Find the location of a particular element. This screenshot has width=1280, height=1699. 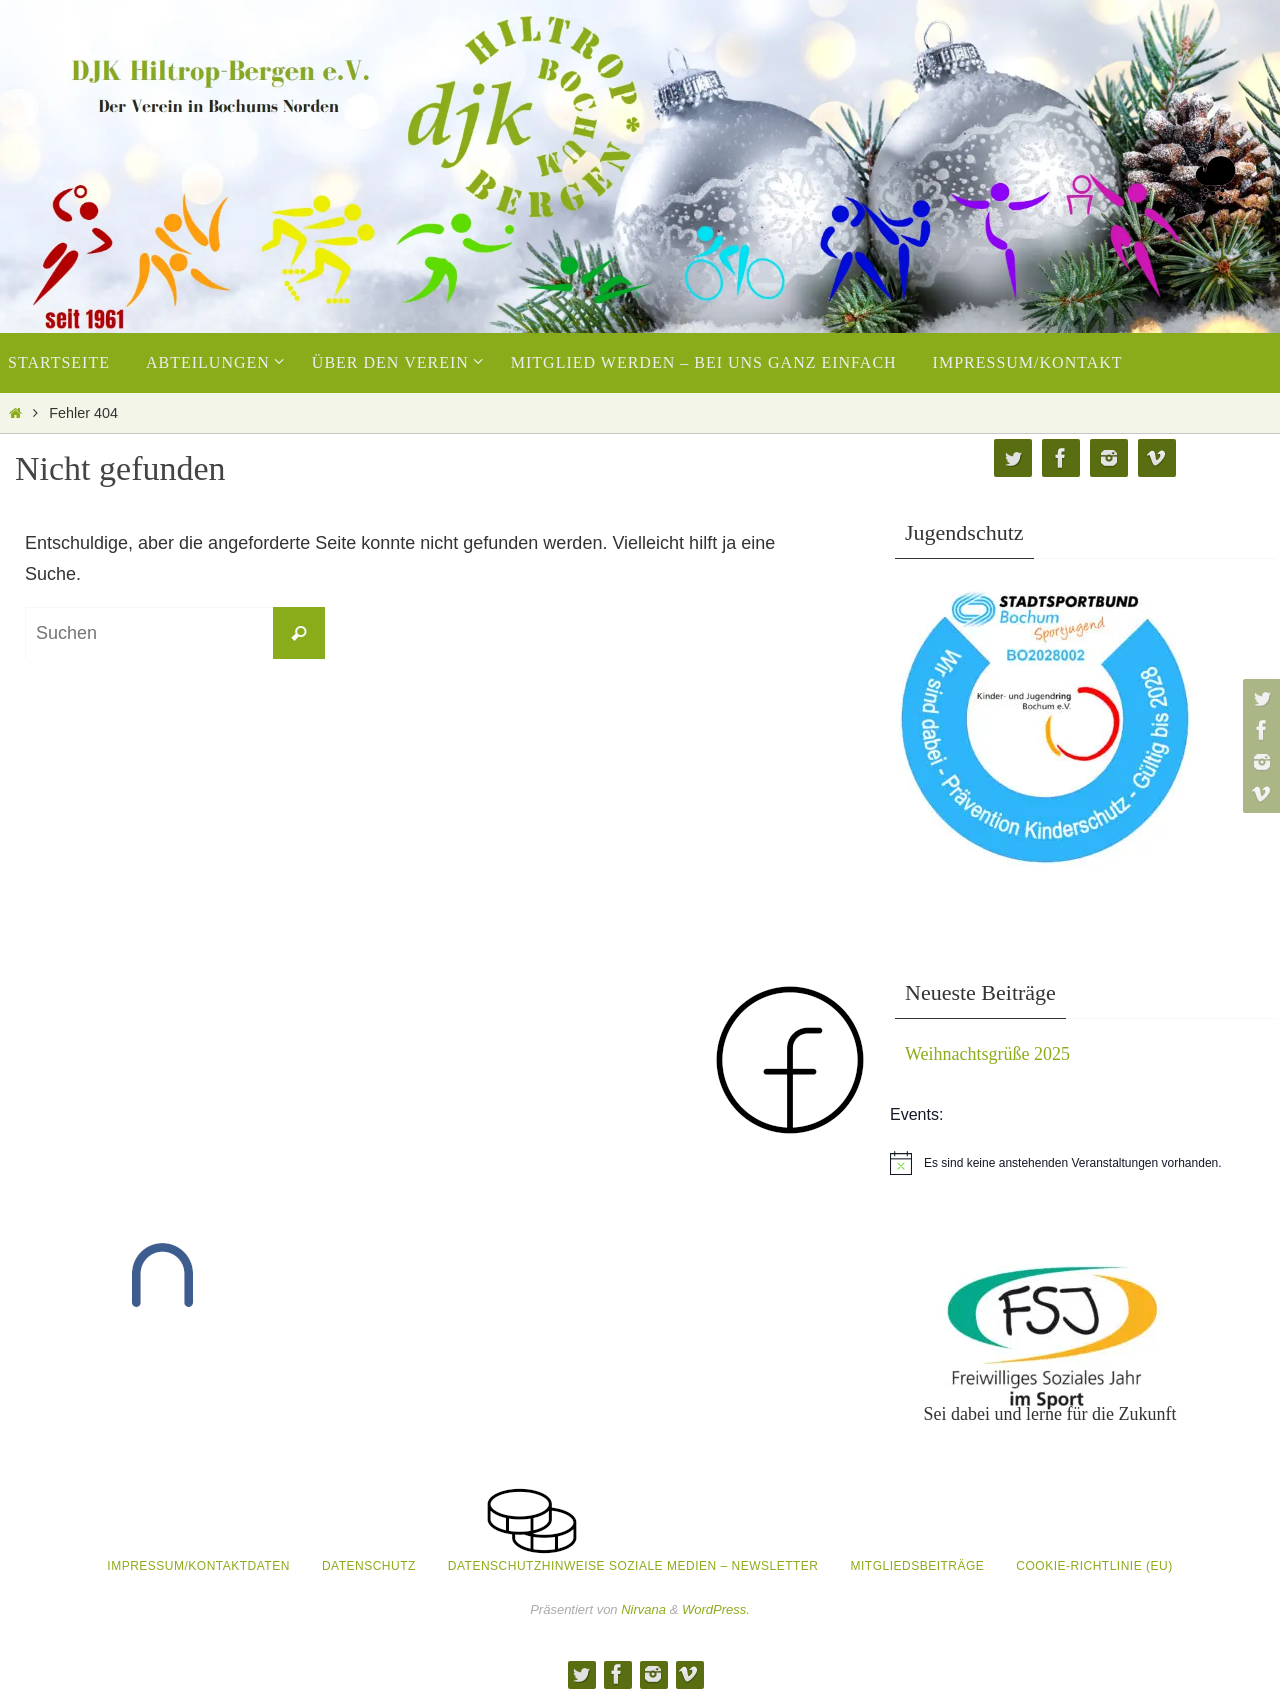

view your coin balance or currency is located at coordinates (532, 1521).